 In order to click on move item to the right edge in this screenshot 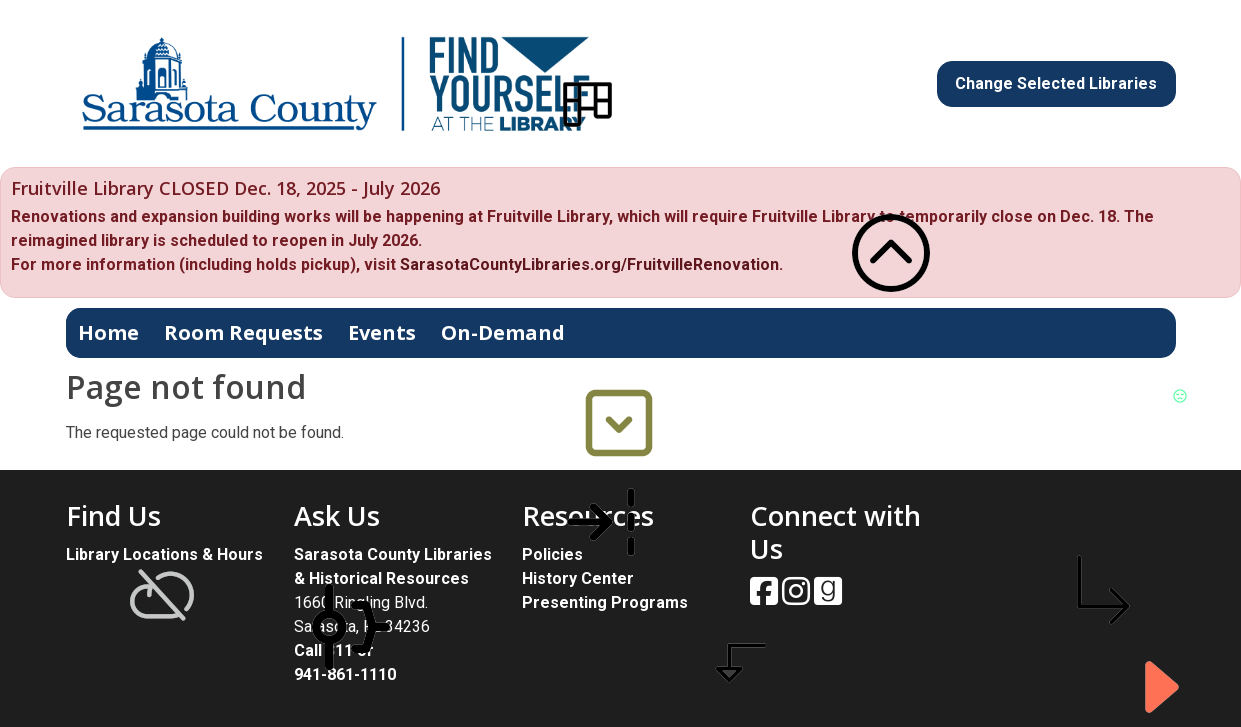, I will do `click(601, 522)`.